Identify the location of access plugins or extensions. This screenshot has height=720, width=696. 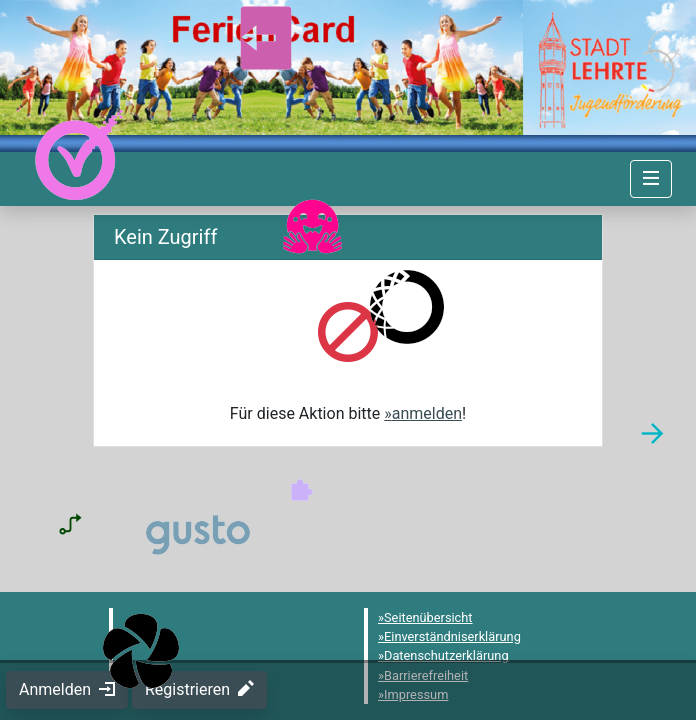
(301, 491).